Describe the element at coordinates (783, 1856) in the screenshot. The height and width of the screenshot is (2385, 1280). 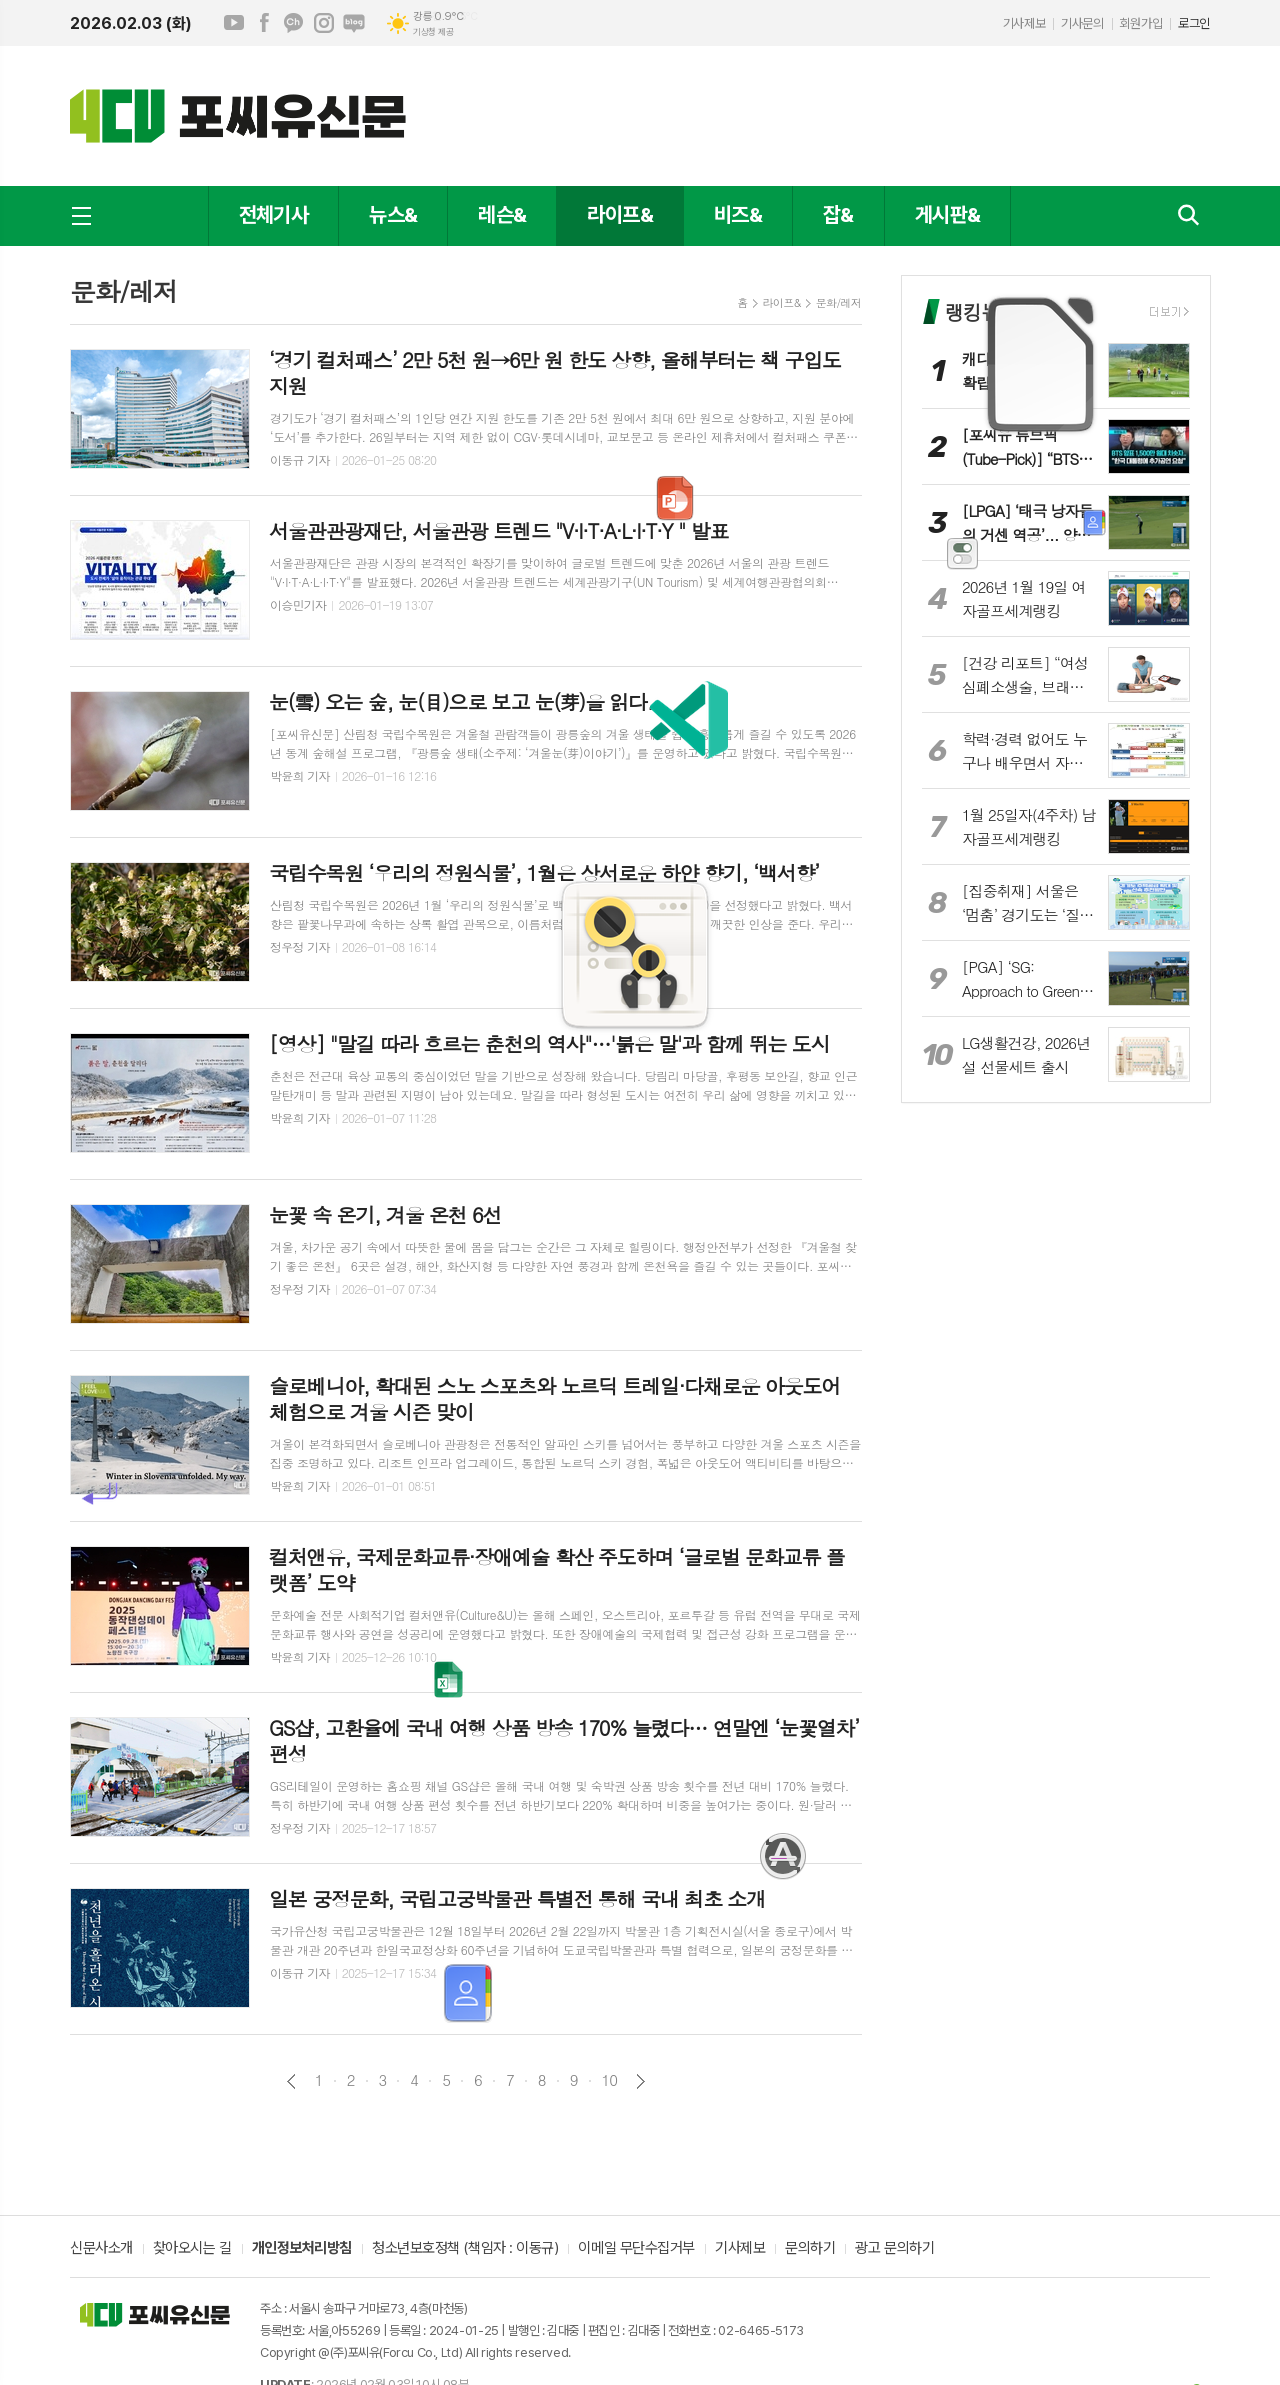
I see `check for available system updates` at that location.